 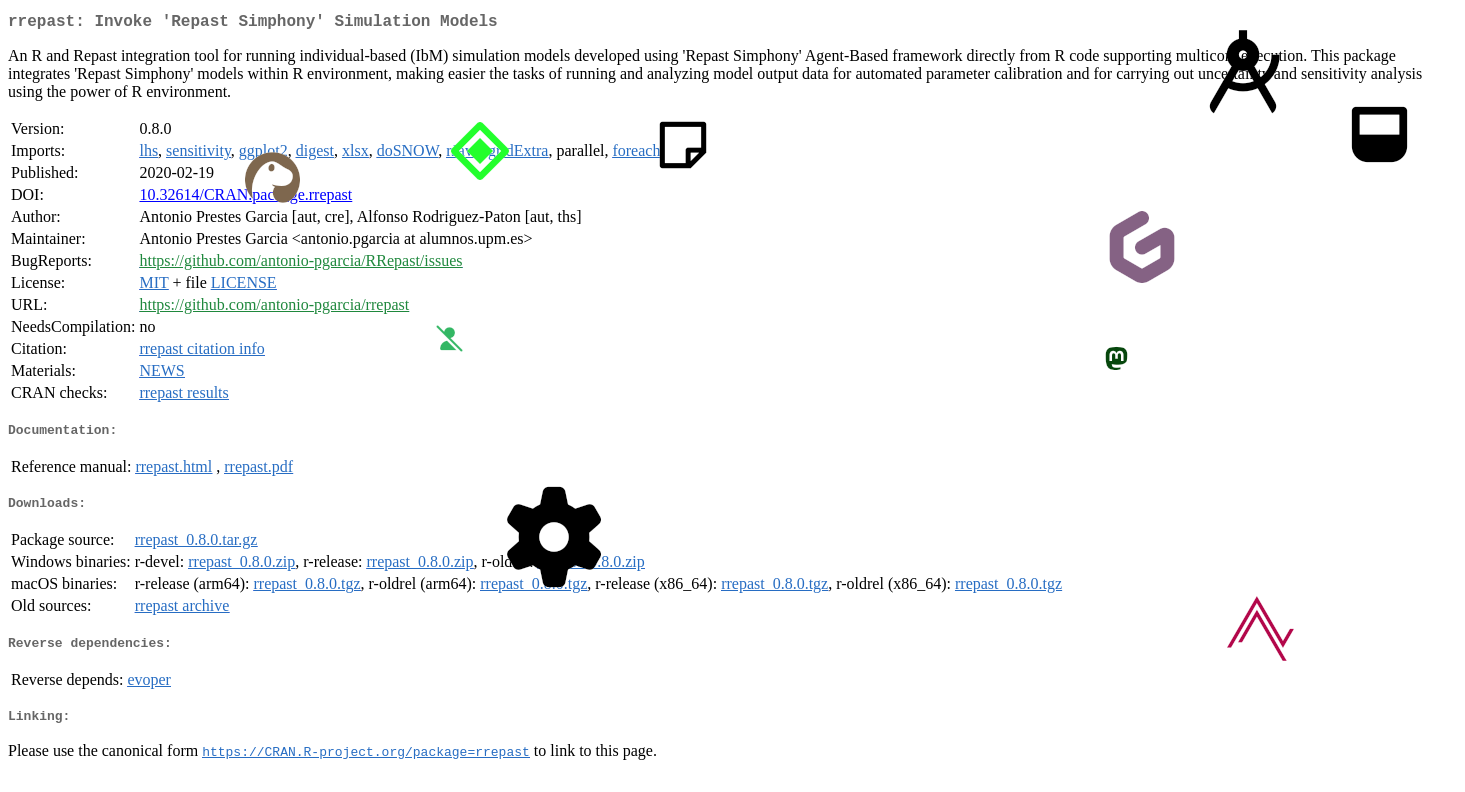 What do you see at coordinates (1379, 134) in the screenshot?
I see `access bar or drinks menu` at bounding box center [1379, 134].